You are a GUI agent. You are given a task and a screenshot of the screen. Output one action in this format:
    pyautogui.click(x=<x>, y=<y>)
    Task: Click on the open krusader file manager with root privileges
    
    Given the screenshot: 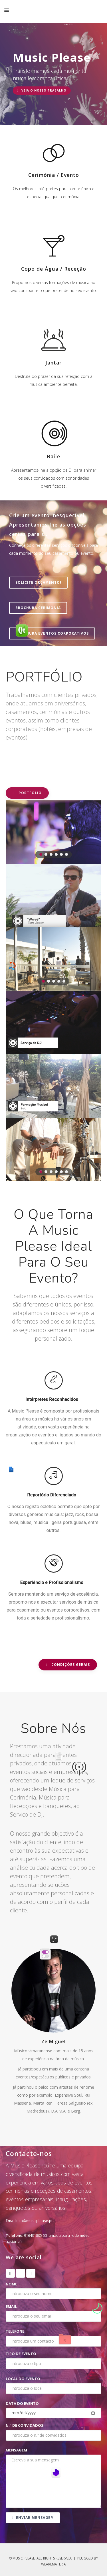 What is the action you would take?
    pyautogui.click(x=65, y=2339)
    